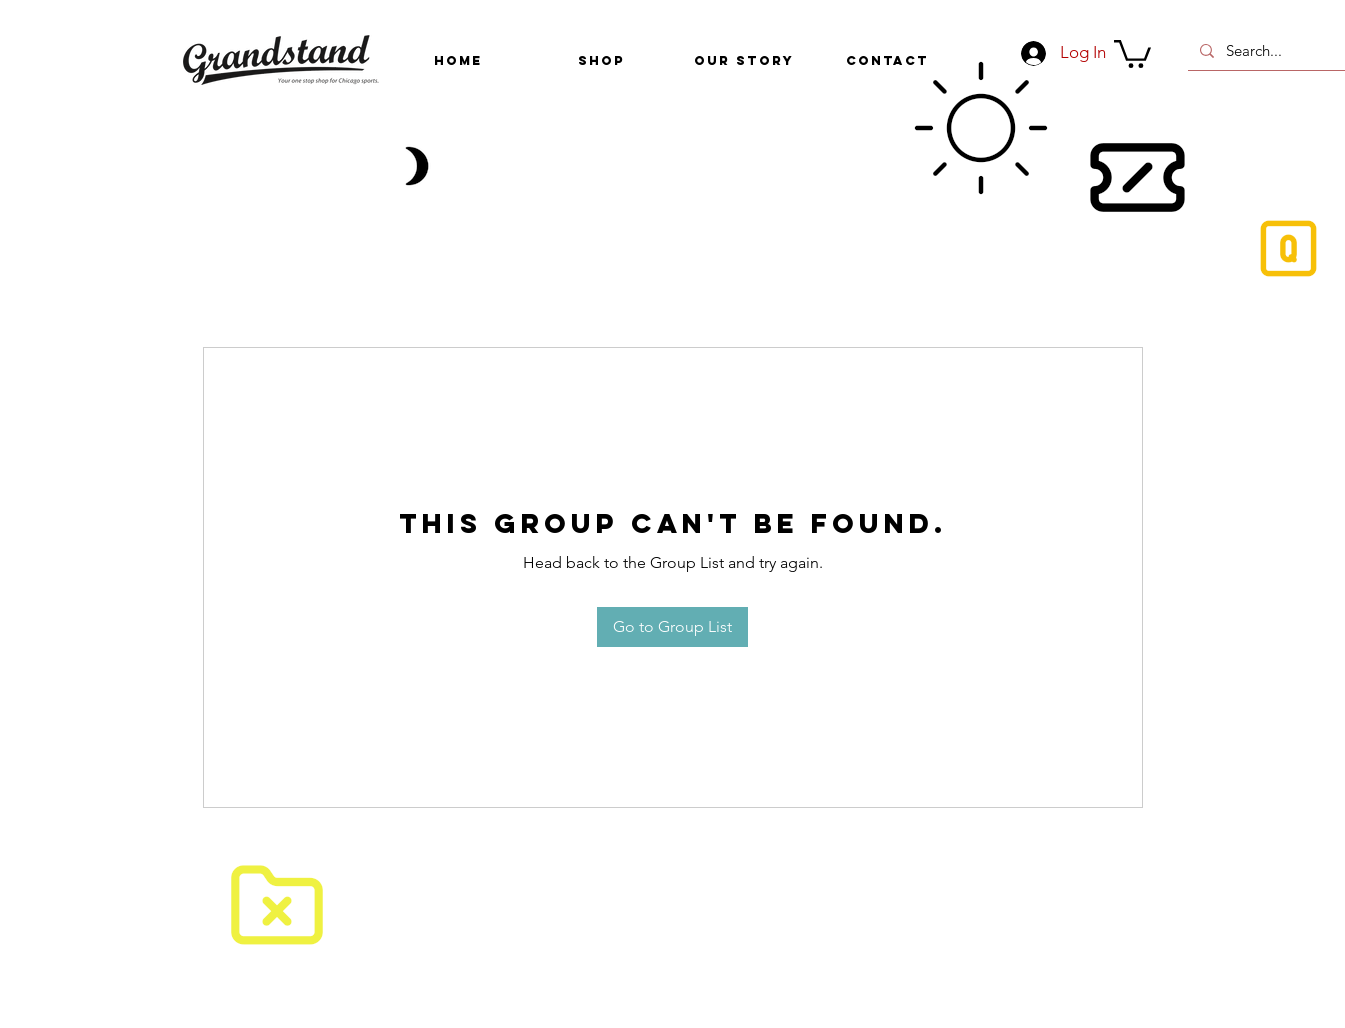  Describe the element at coordinates (1137, 177) in the screenshot. I see `invalid or cancelled ticket` at that location.